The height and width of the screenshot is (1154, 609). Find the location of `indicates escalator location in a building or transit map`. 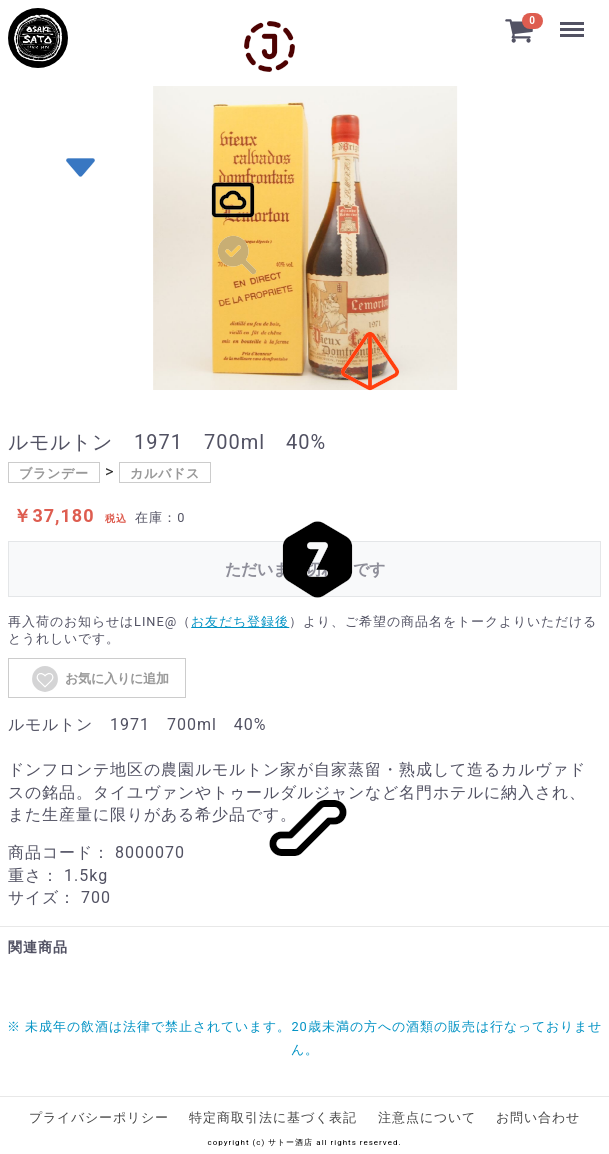

indicates escalator location in a building or transit map is located at coordinates (308, 828).